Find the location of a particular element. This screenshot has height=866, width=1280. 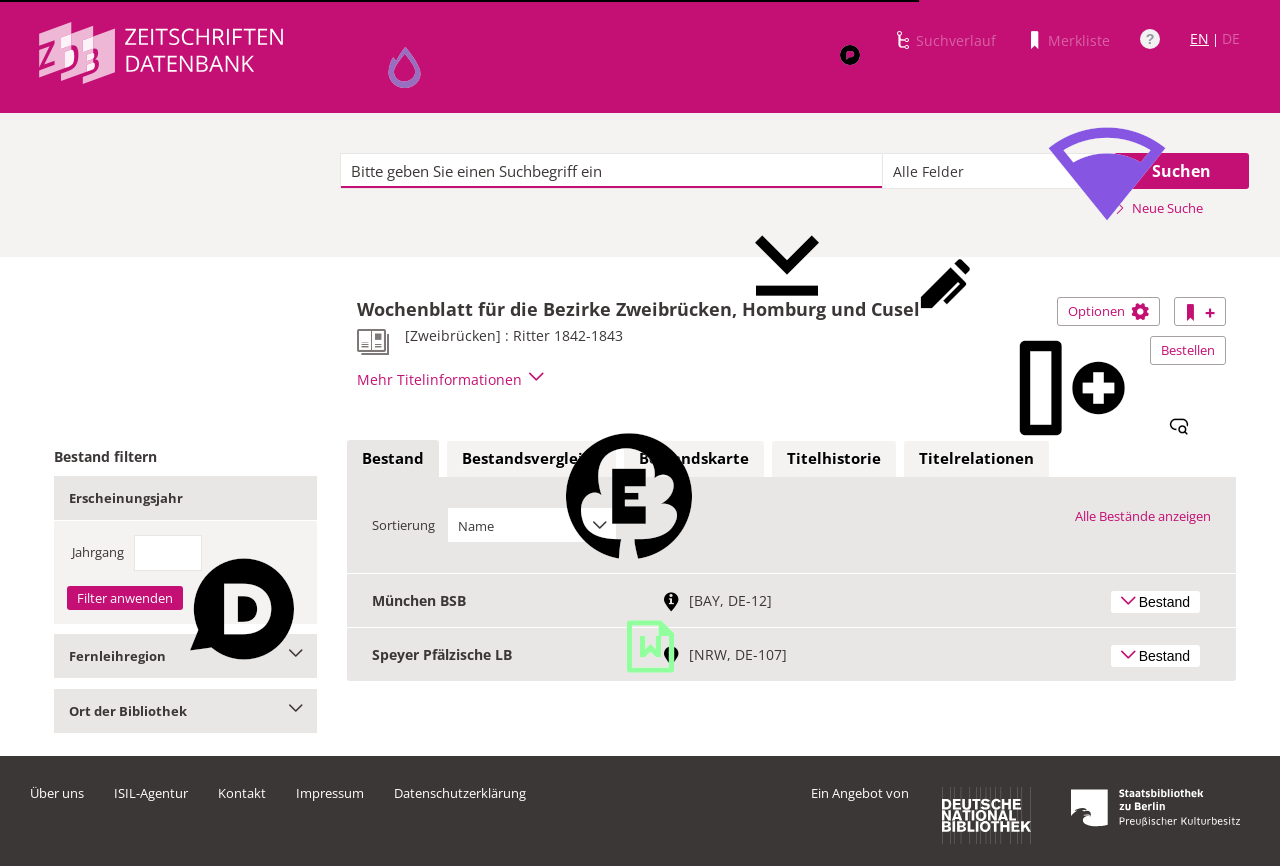

indicates strong wifi signal strength is located at coordinates (1107, 174).